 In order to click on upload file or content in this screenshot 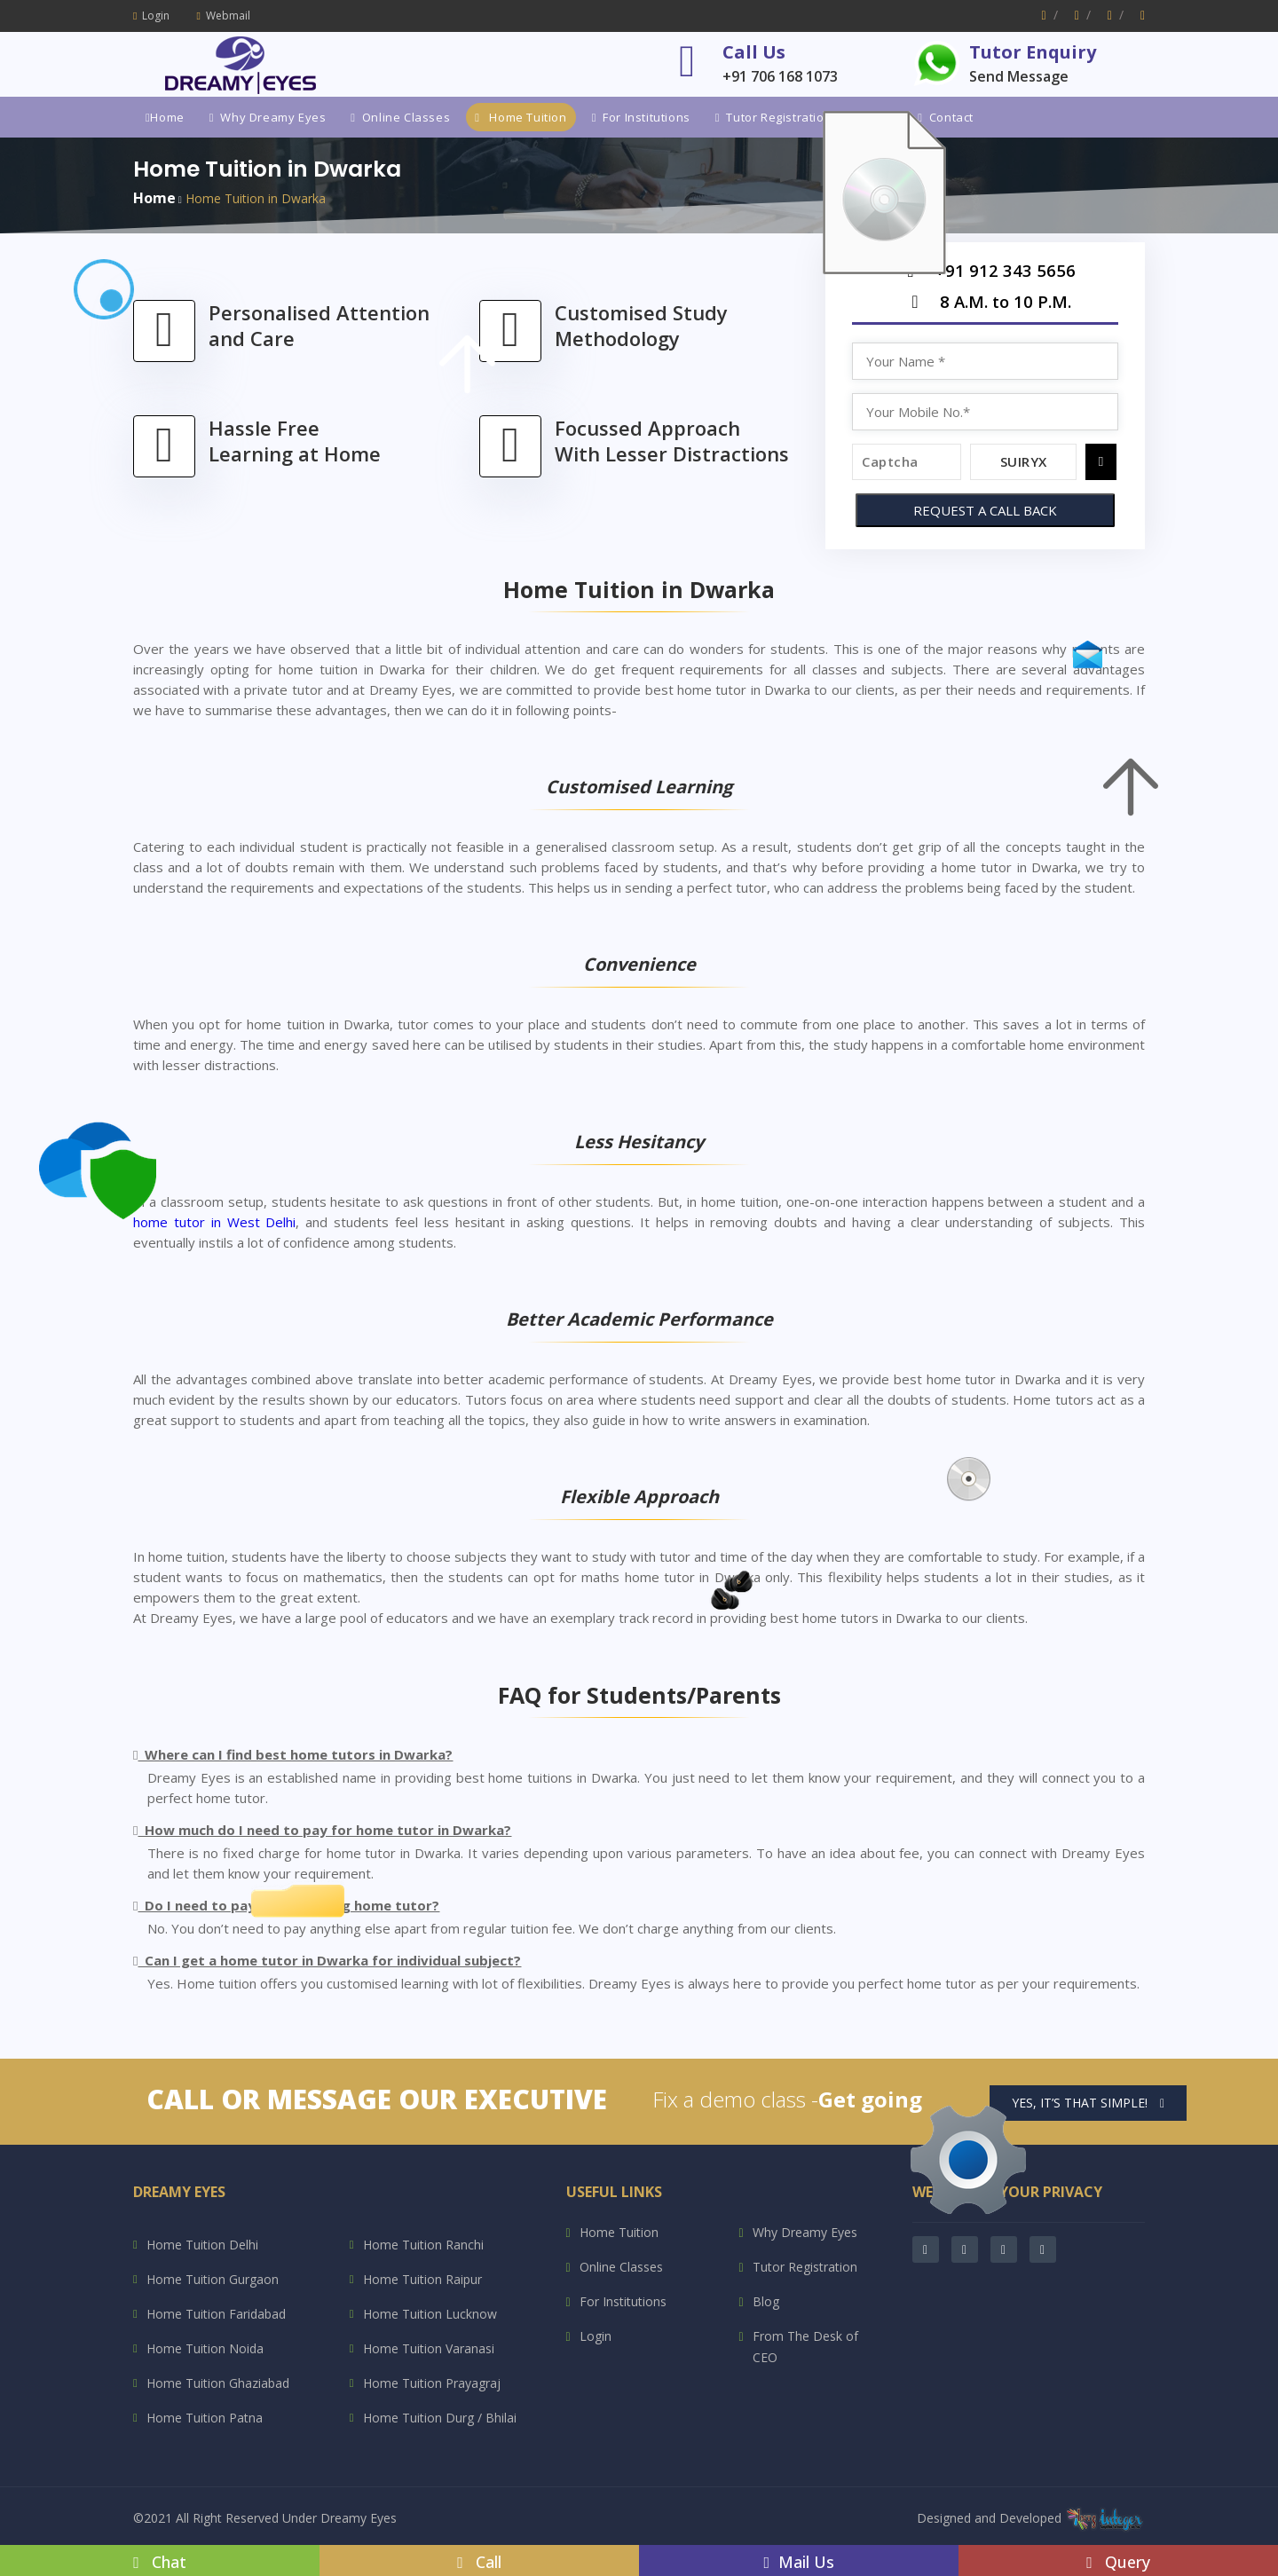, I will do `click(1131, 787)`.